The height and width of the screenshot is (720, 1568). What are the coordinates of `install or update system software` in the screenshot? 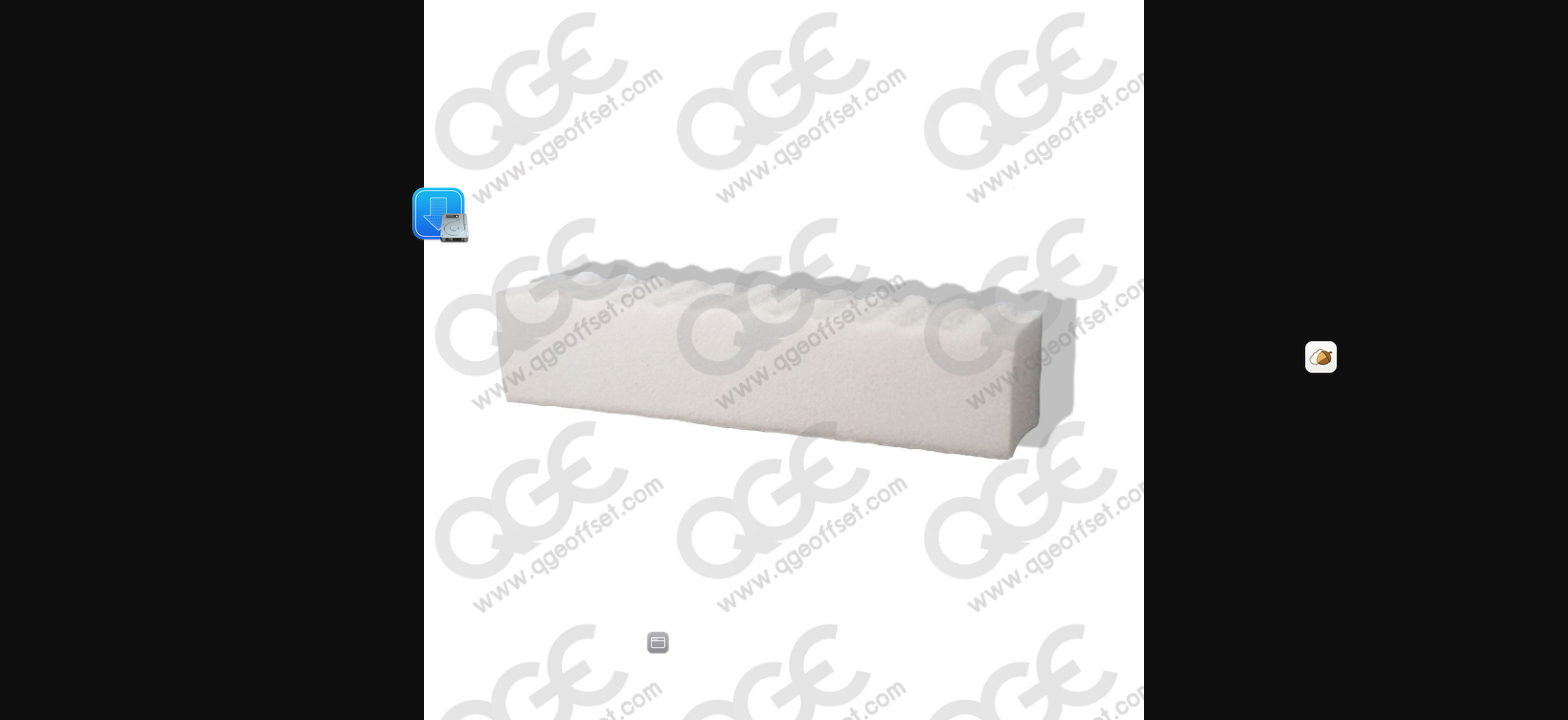 It's located at (438, 213).